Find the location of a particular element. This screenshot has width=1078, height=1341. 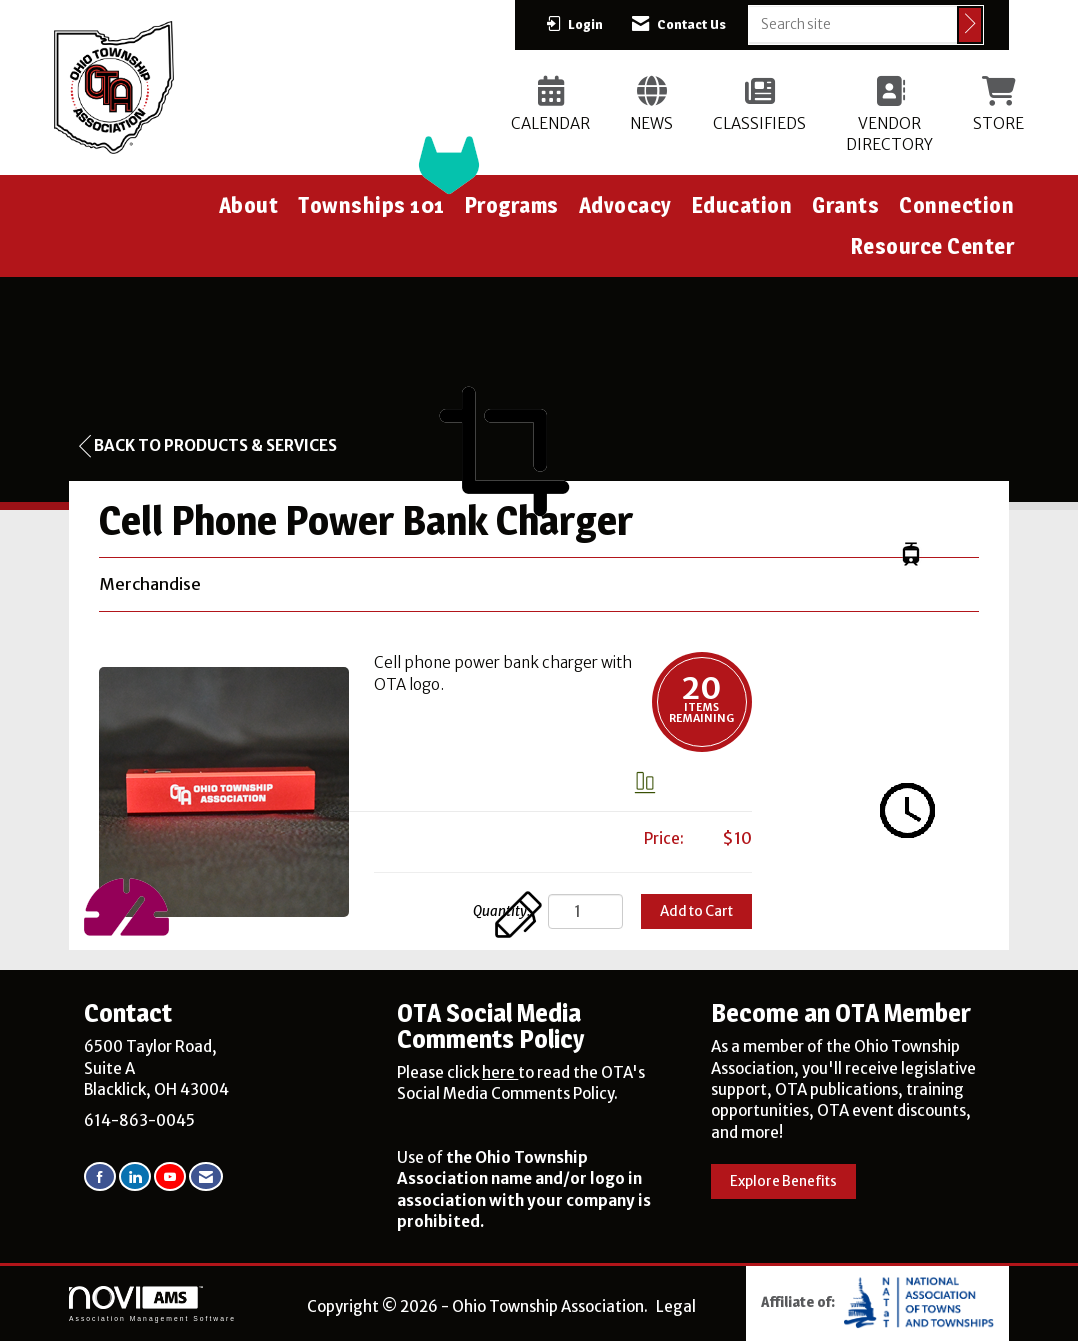

edit or modify content is located at coordinates (517, 915).